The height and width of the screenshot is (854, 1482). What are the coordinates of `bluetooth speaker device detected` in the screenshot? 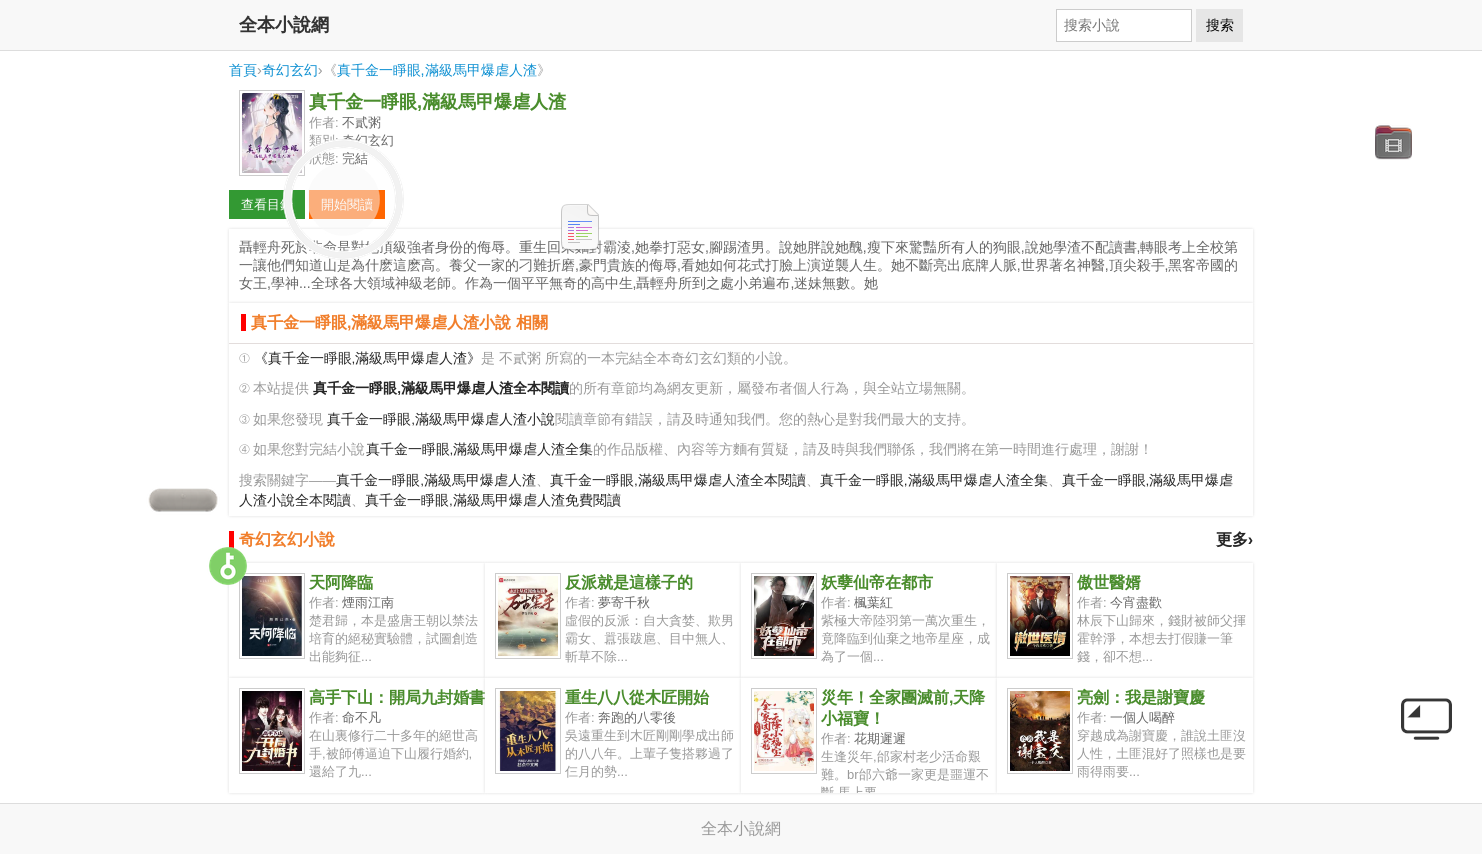 It's located at (183, 500).